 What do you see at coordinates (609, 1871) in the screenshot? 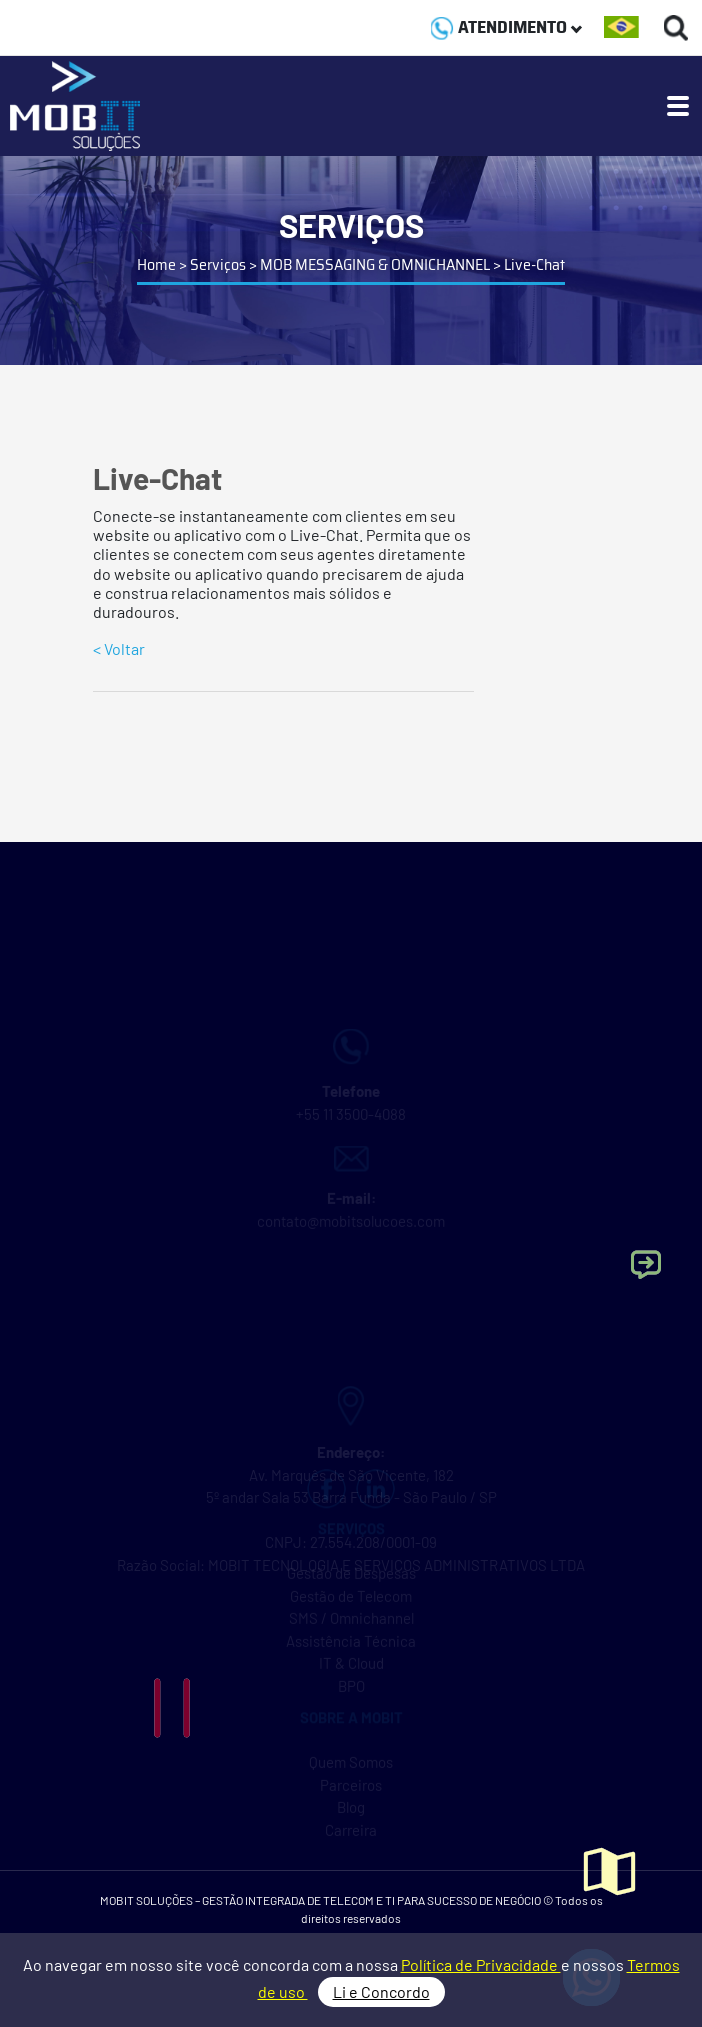
I see `open map view` at bounding box center [609, 1871].